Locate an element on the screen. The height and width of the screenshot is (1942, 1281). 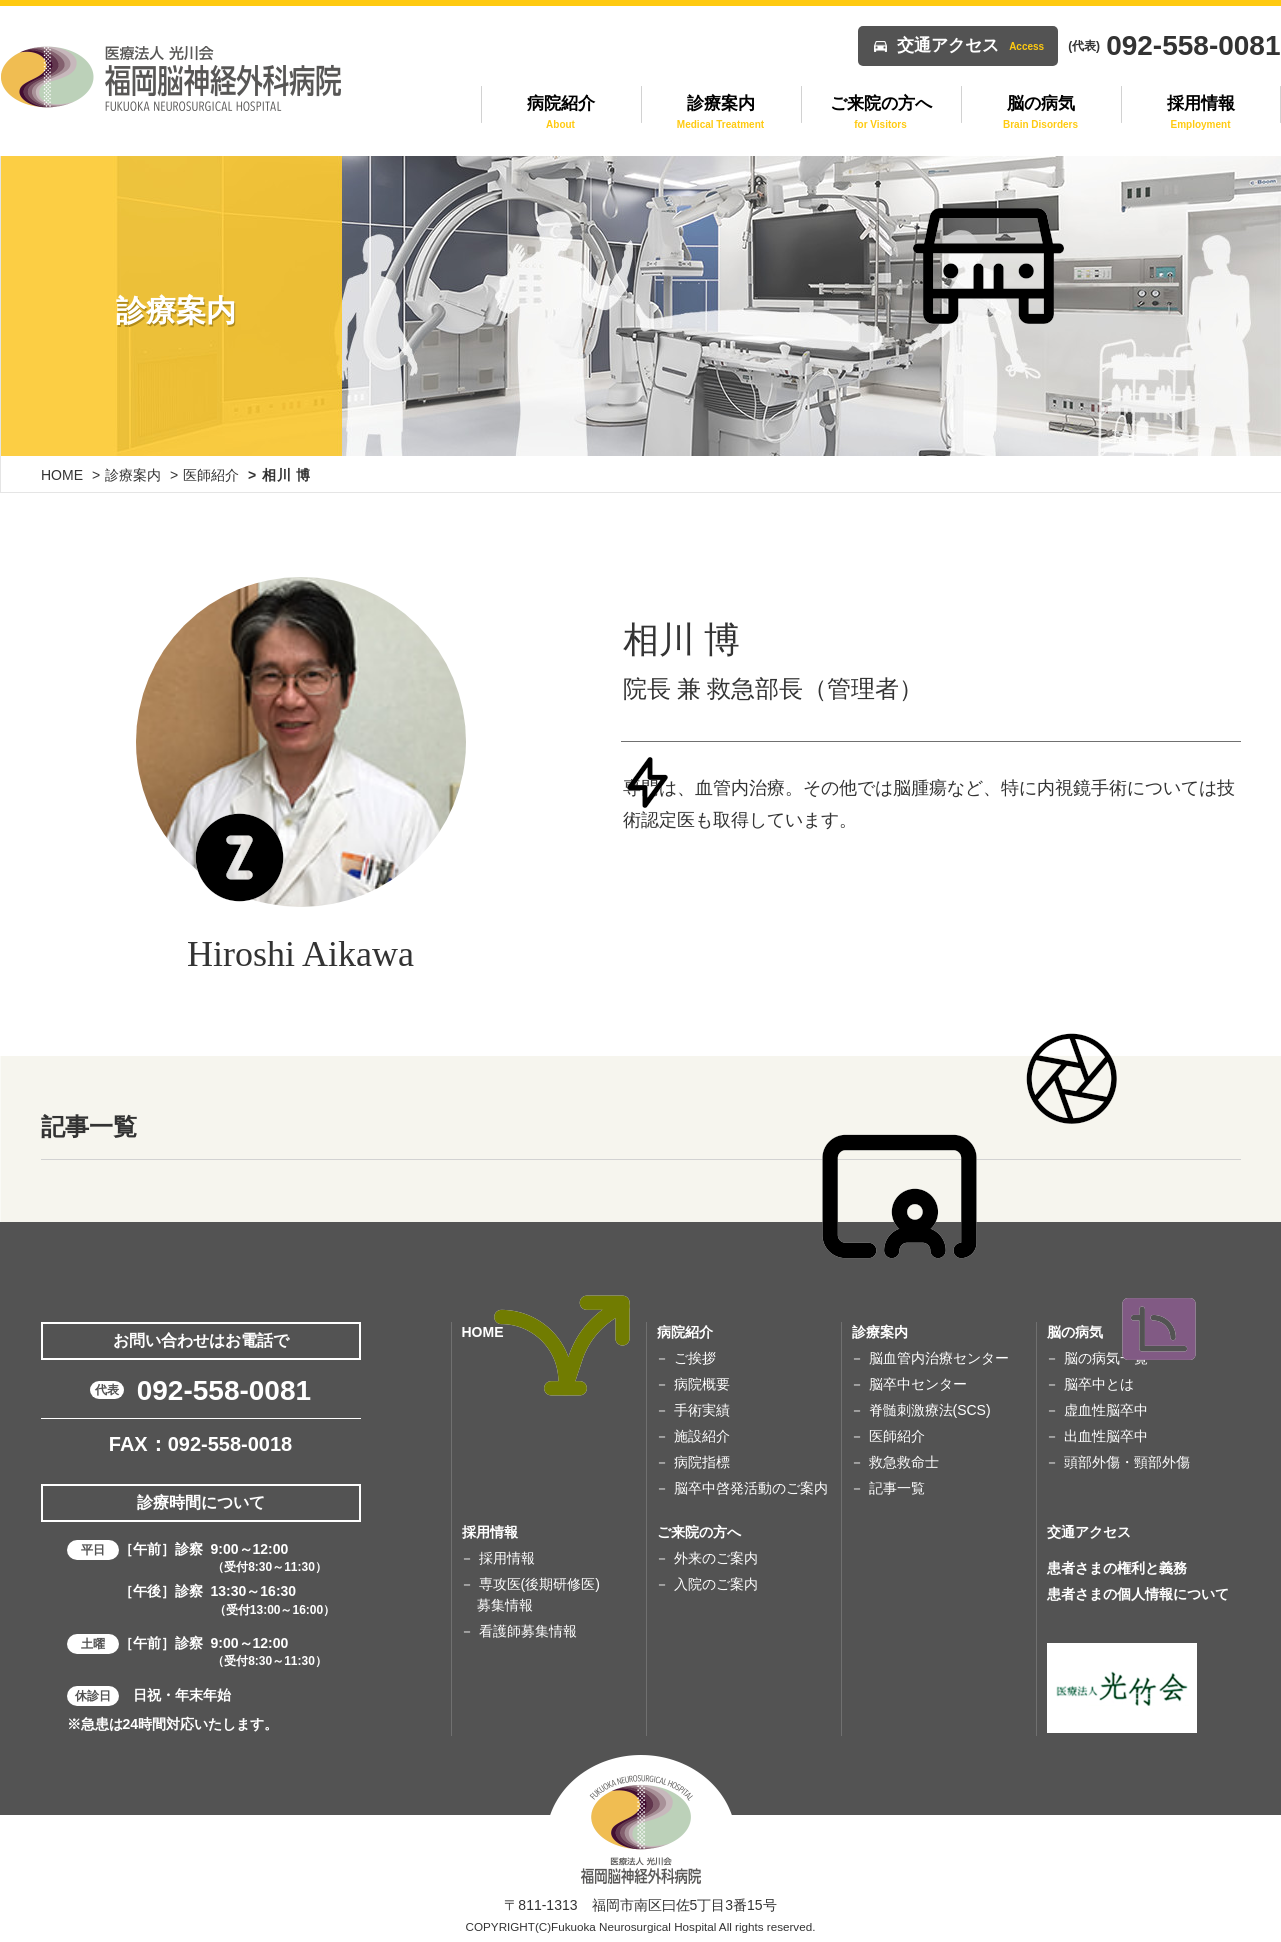
quick actions or shortcuts is located at coordinates (647, 782).